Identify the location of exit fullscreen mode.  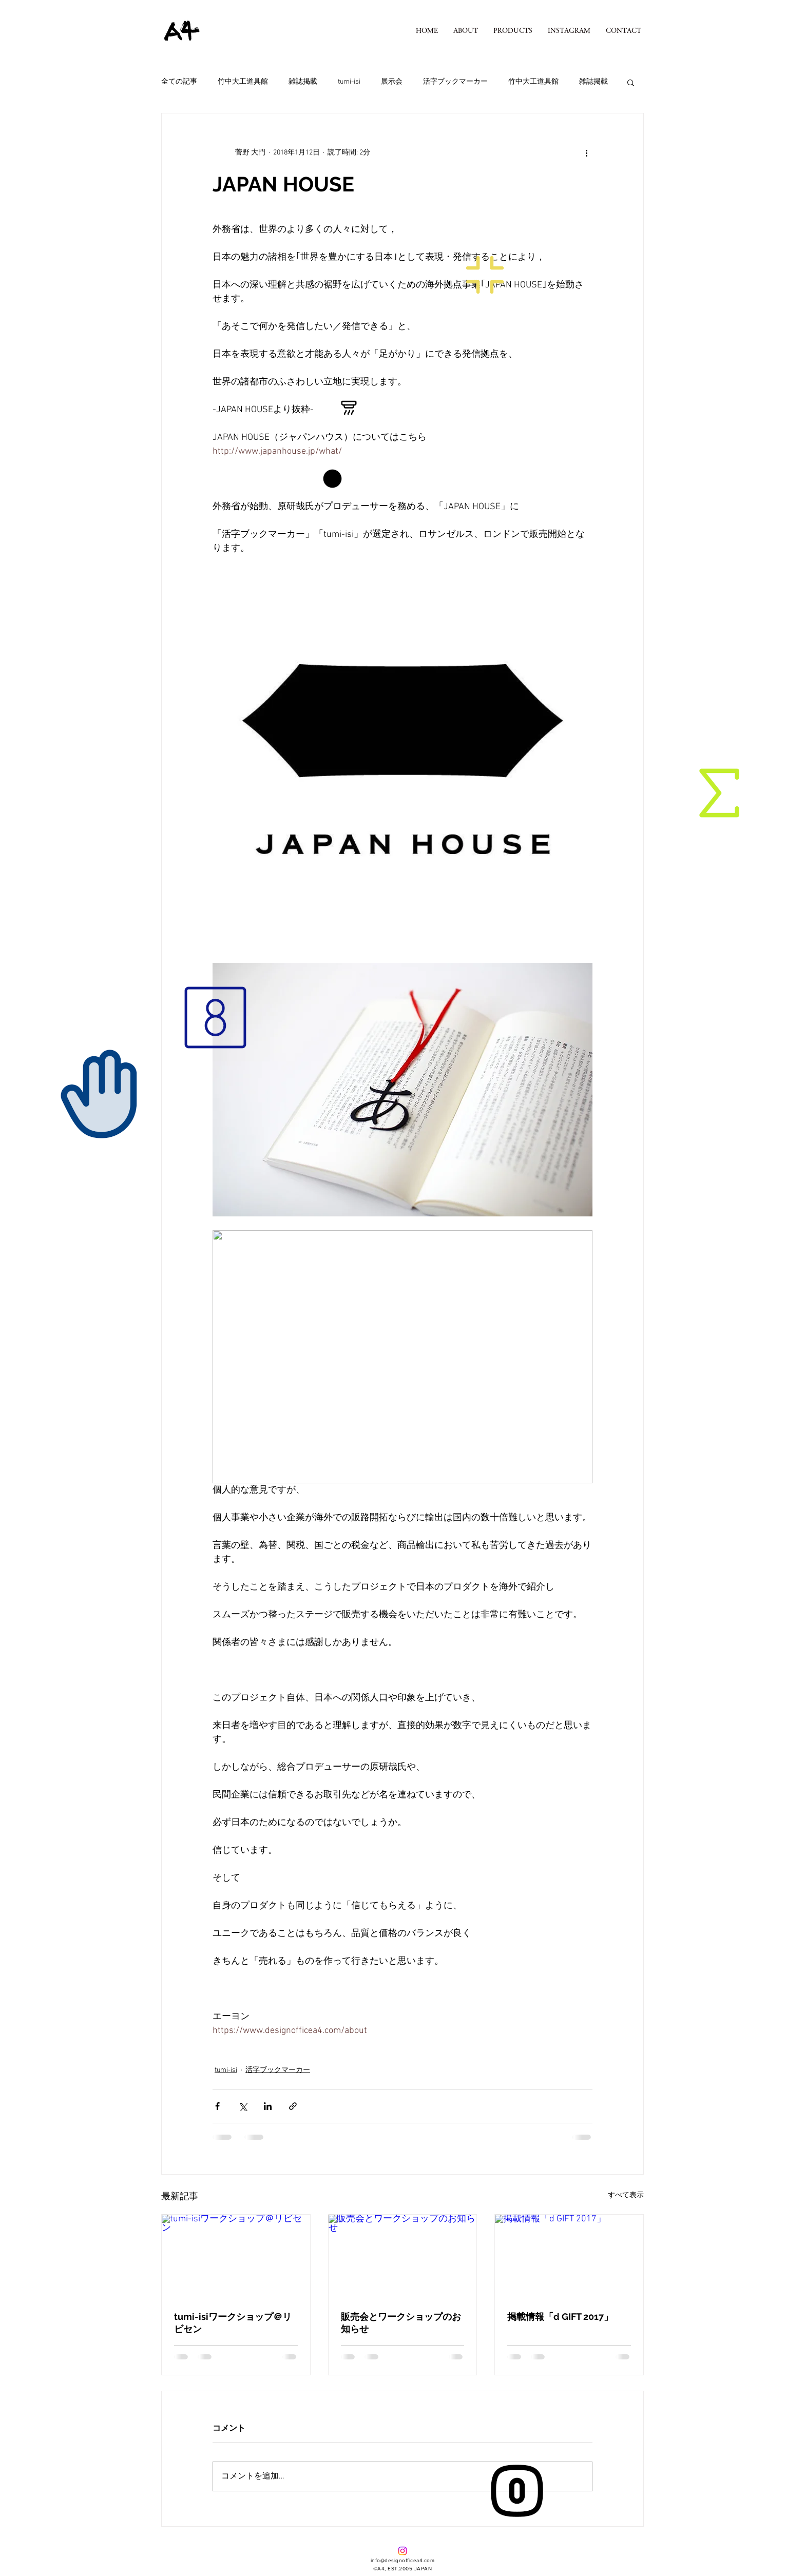
(485, 275).